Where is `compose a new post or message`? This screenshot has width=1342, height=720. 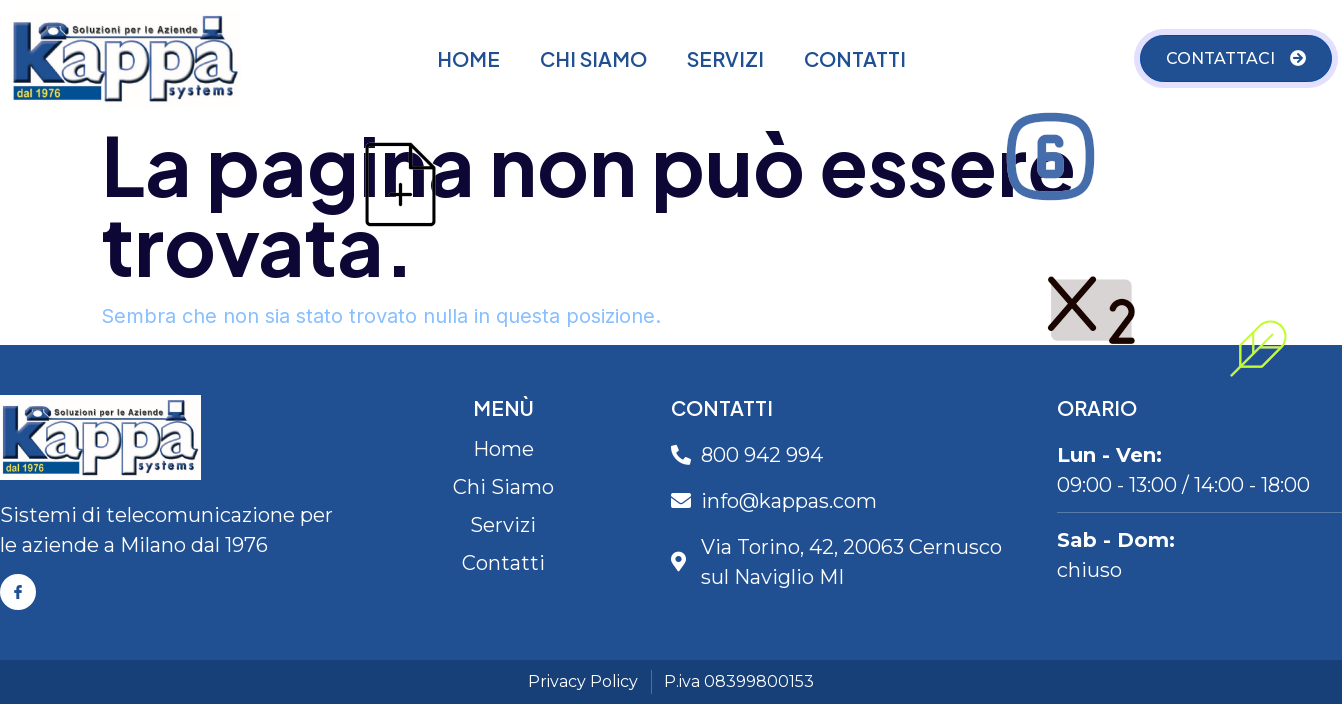 compose a new post or message is located at coordinates (1257, 349).